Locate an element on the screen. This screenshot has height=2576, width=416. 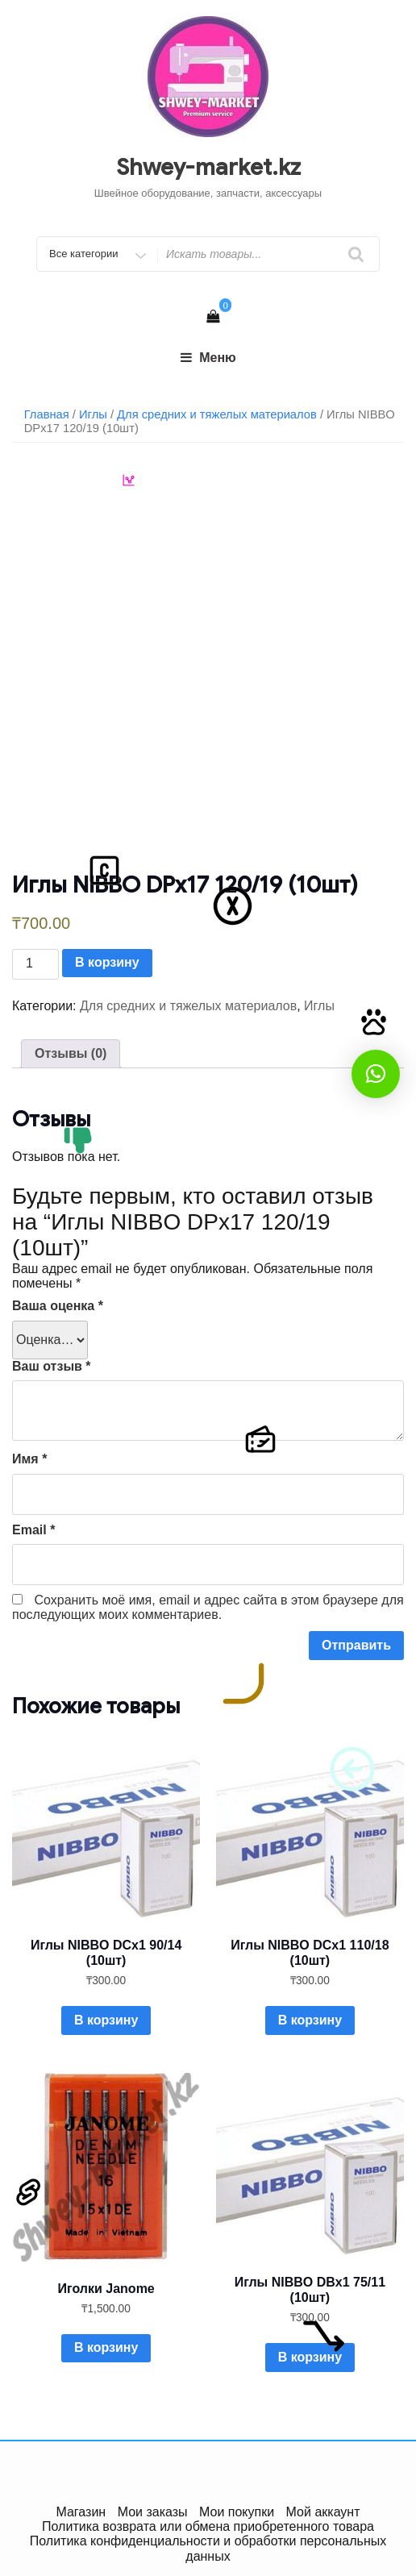
open baidu search engine is located at coordinates (373, 1022).